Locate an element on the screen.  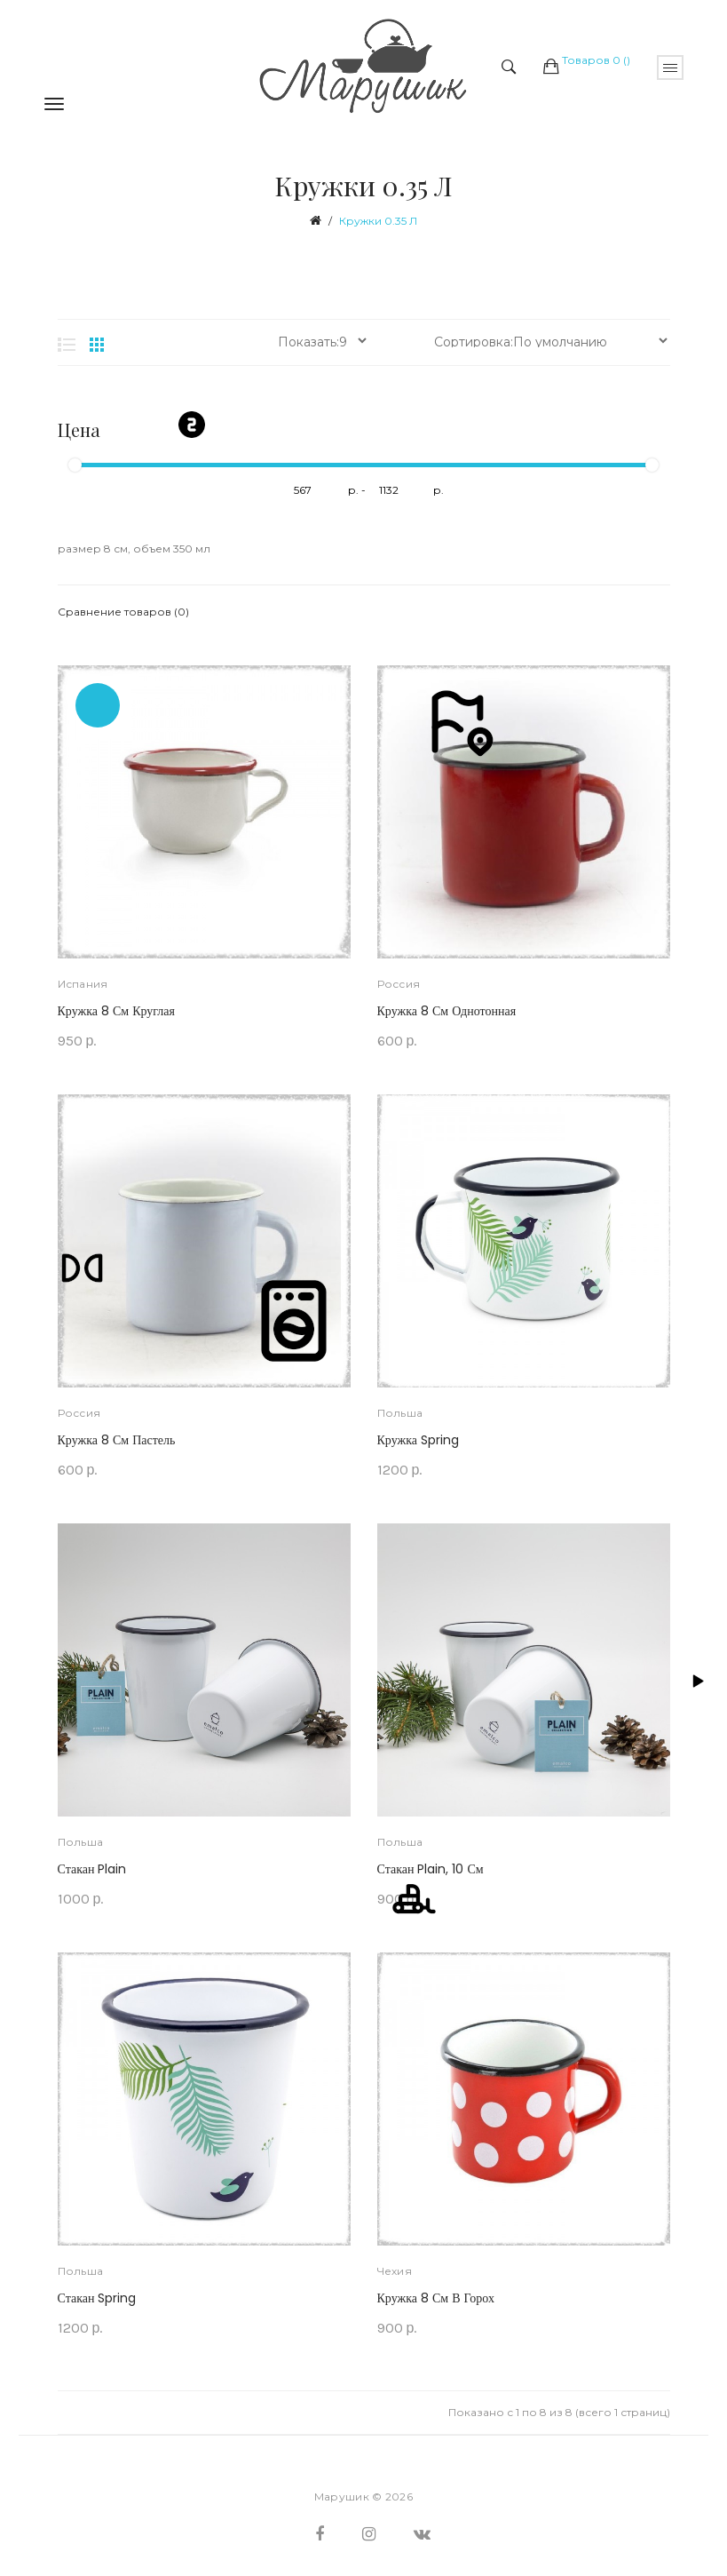
construction or earthwork services is located at coordinates (414, 1897).